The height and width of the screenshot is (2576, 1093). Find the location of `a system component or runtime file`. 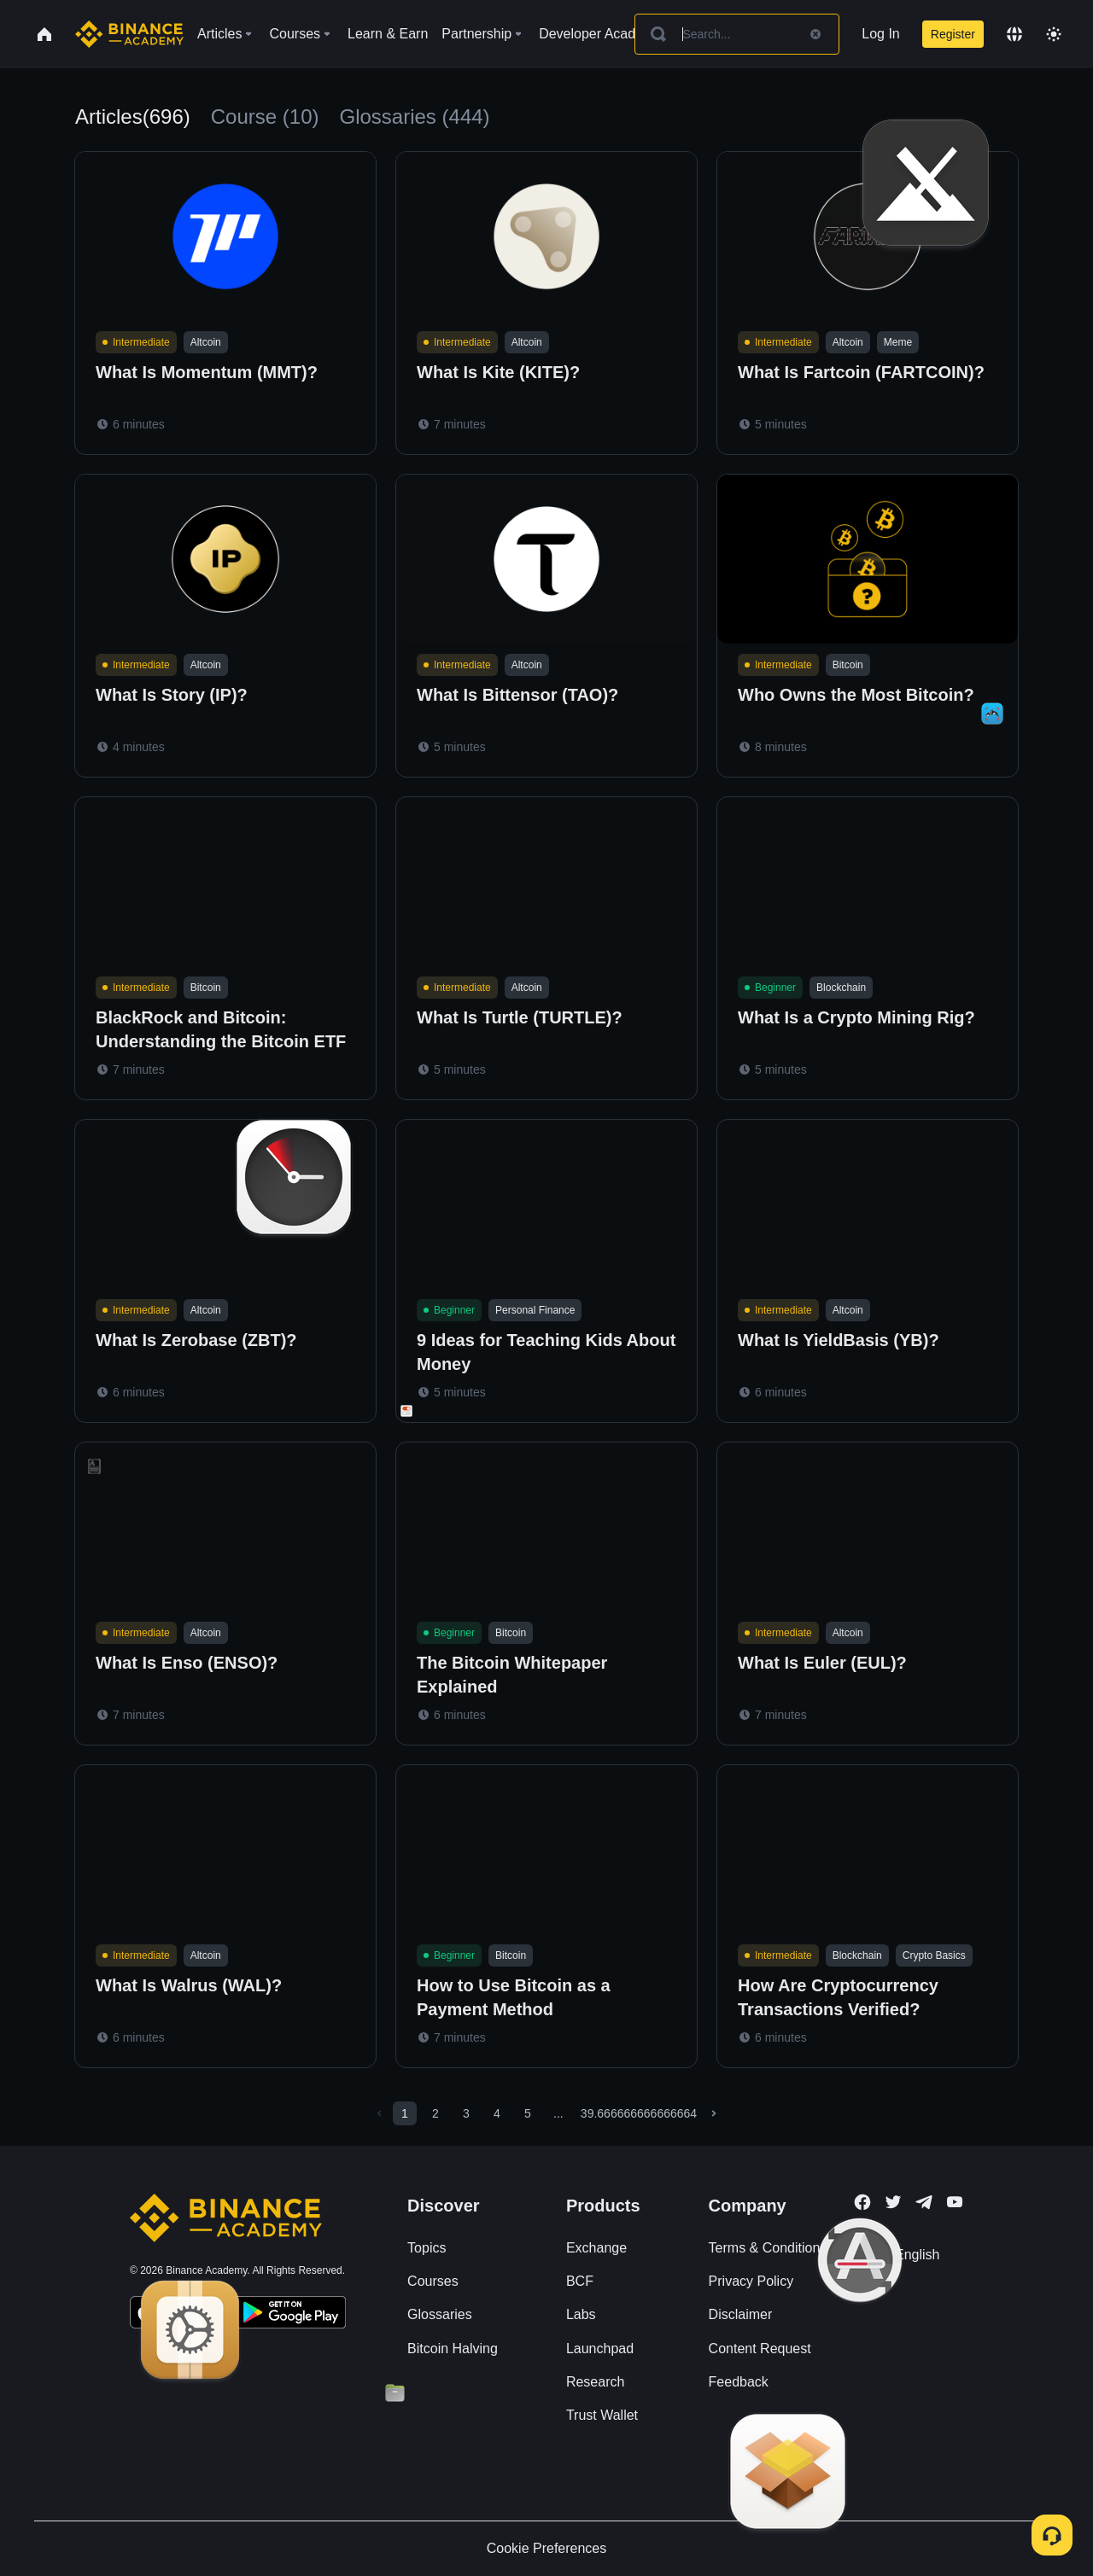

a system component or runtime file is located at coordinates (190, 2331).